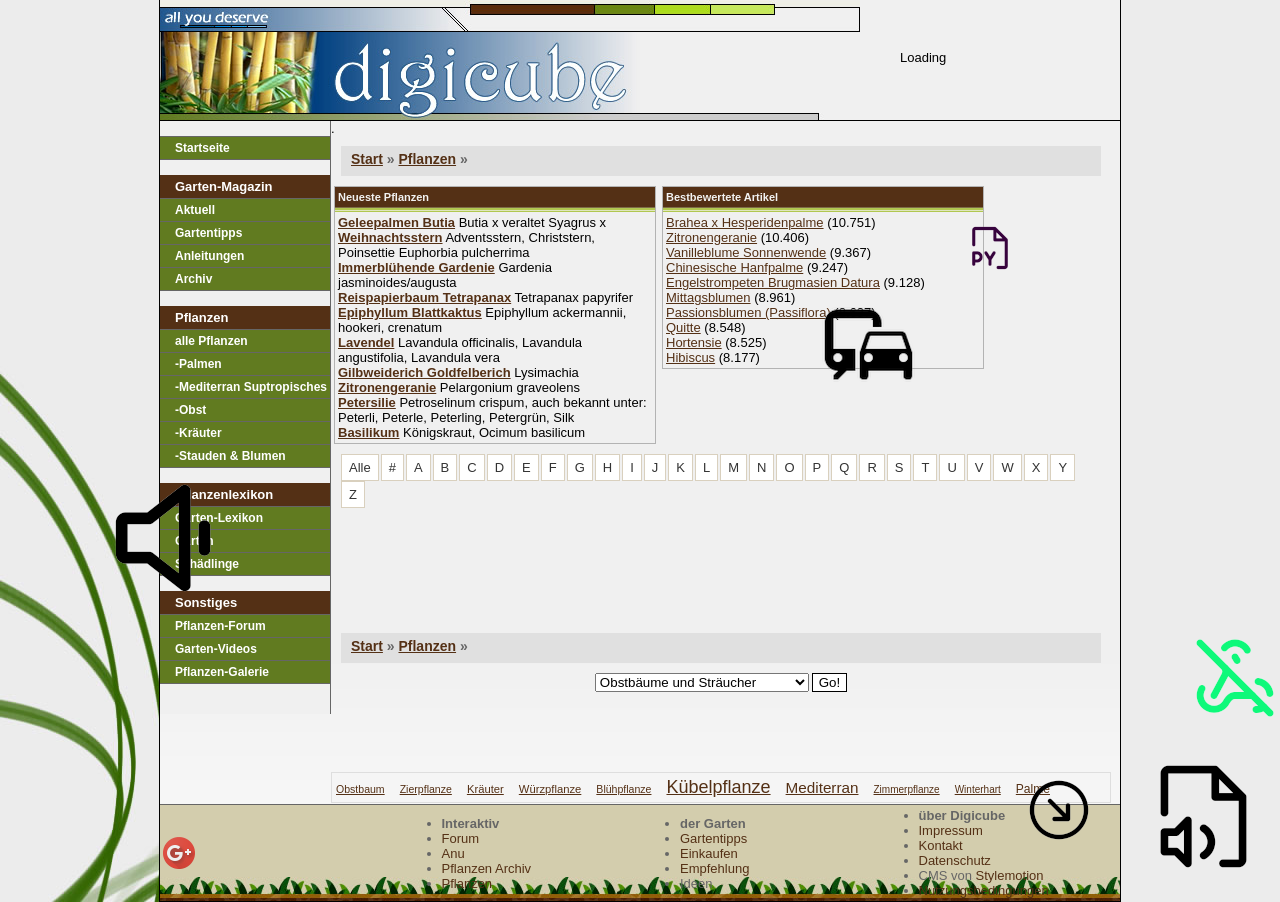 The image size is (1280, 902). I want to click on open an audio file, so click(1203, 816).